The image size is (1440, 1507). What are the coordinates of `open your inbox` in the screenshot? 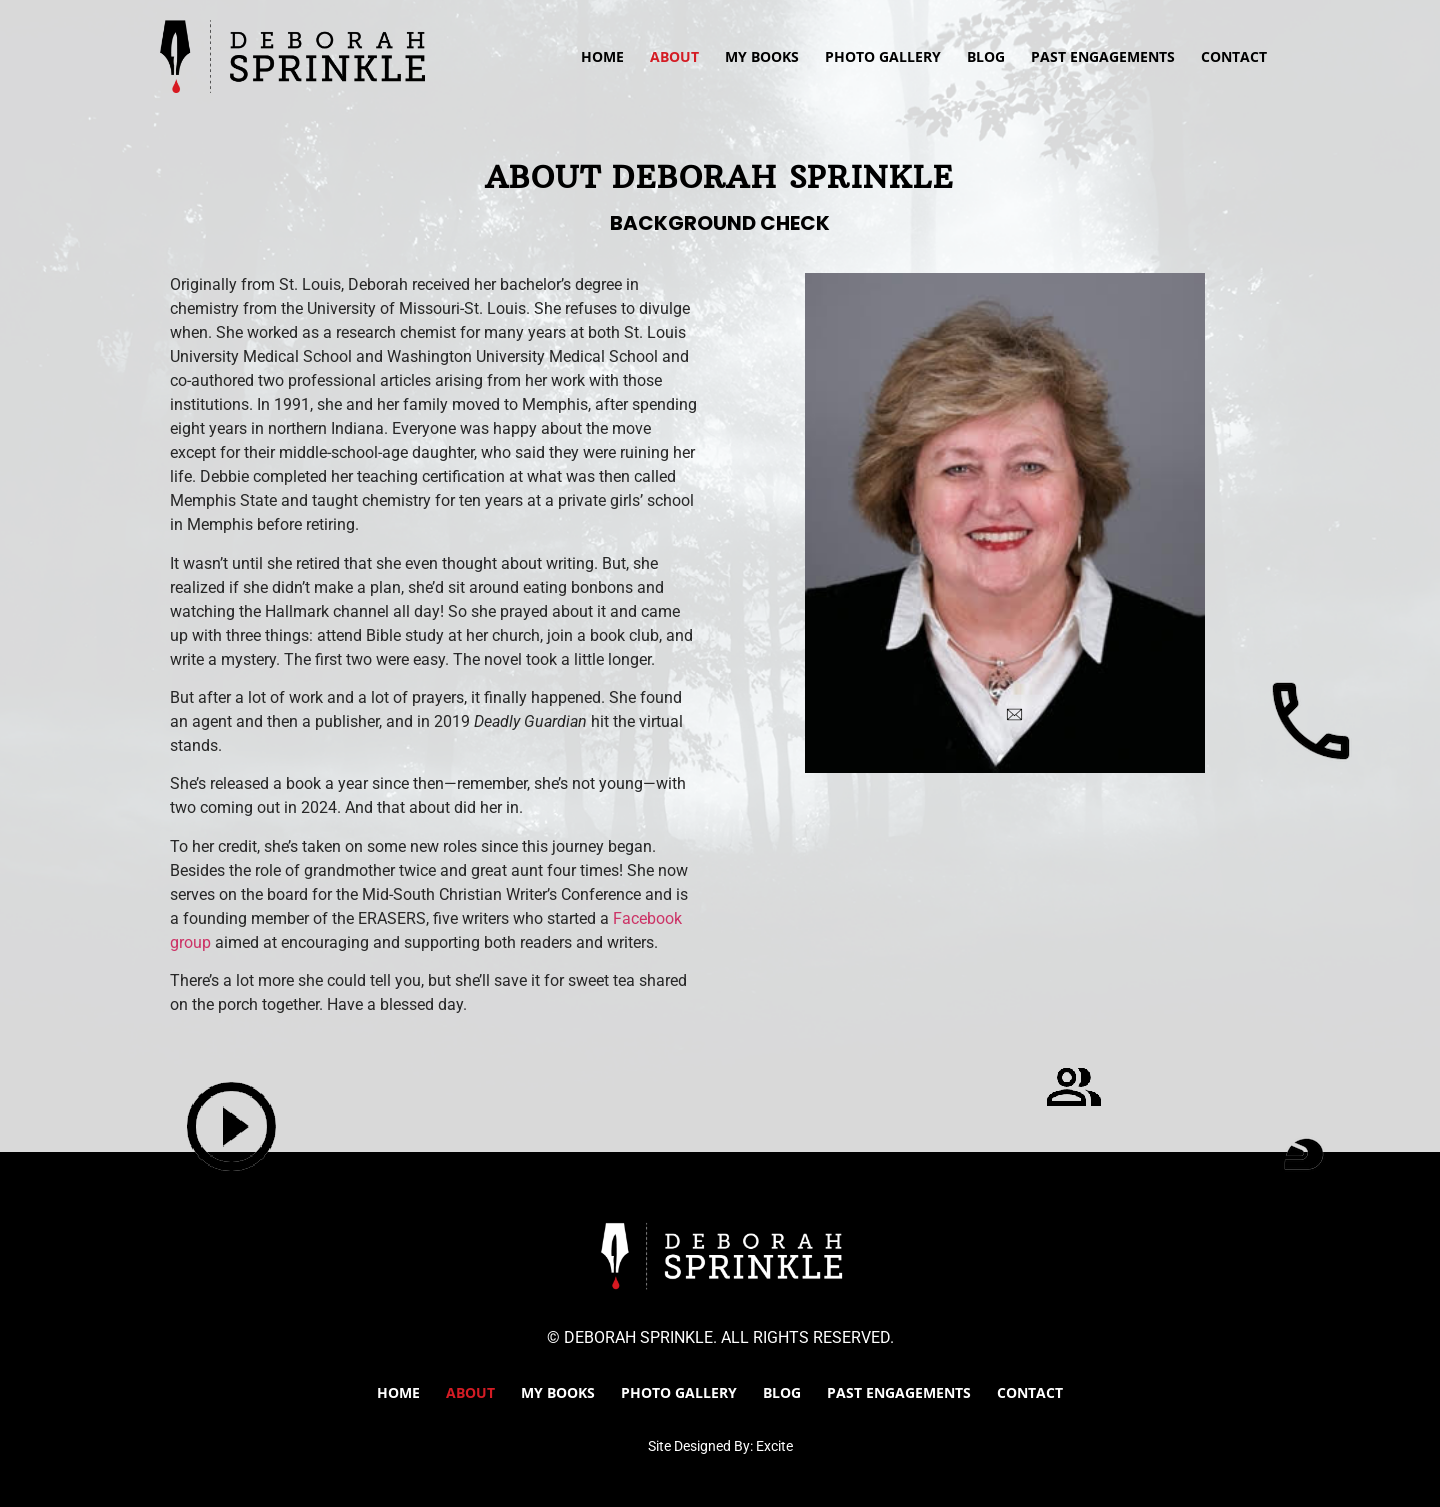 It's located at (1014, 714).